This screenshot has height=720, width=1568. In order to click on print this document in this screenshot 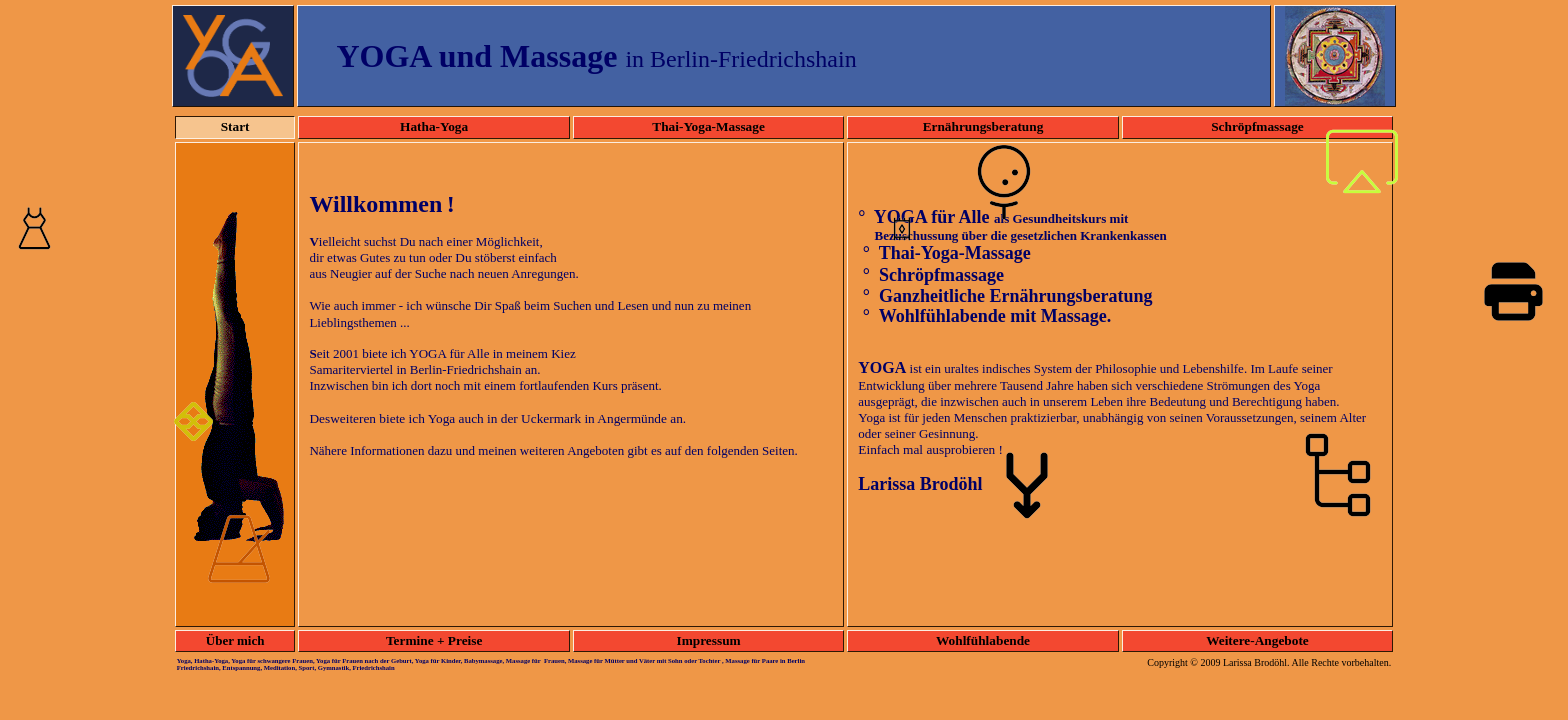, I will do `click(1513, 291)`.